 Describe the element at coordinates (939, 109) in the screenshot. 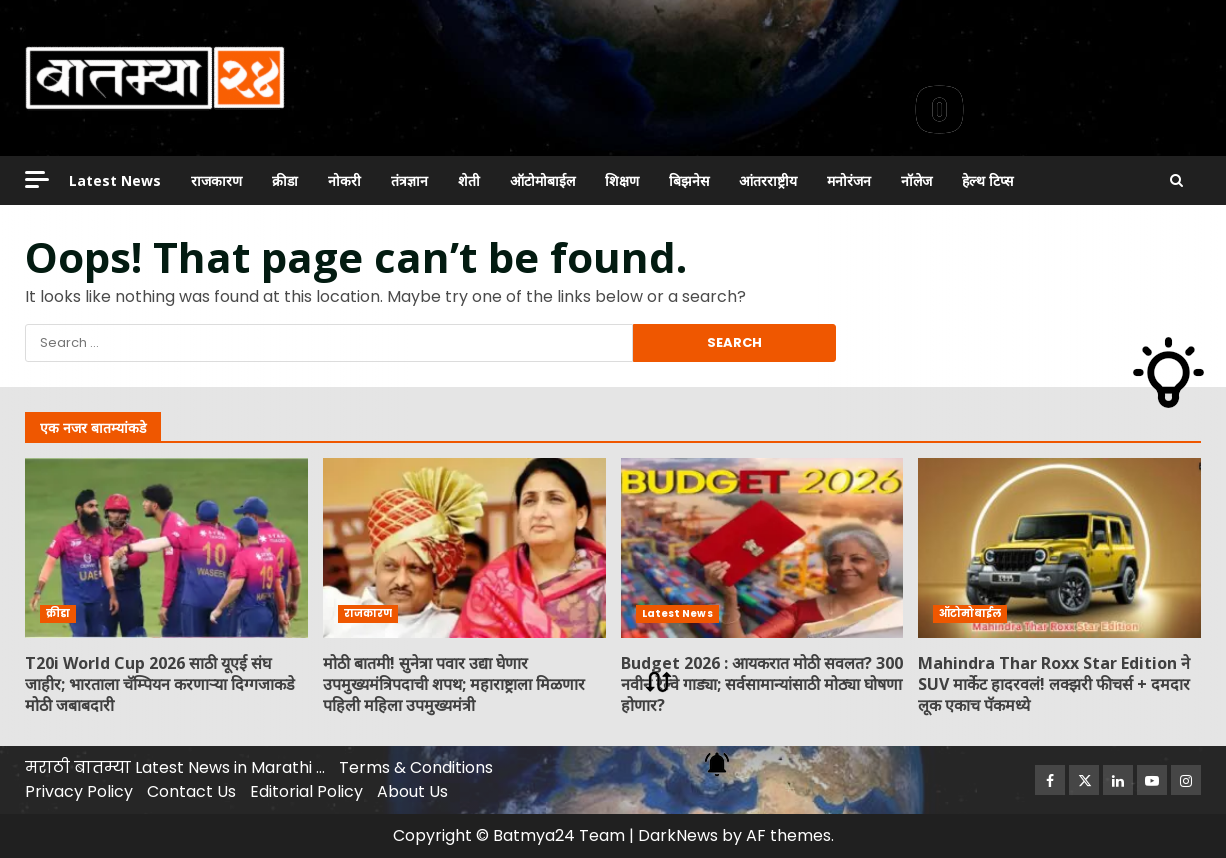

I see `indicates zero items or notifications` at that location.